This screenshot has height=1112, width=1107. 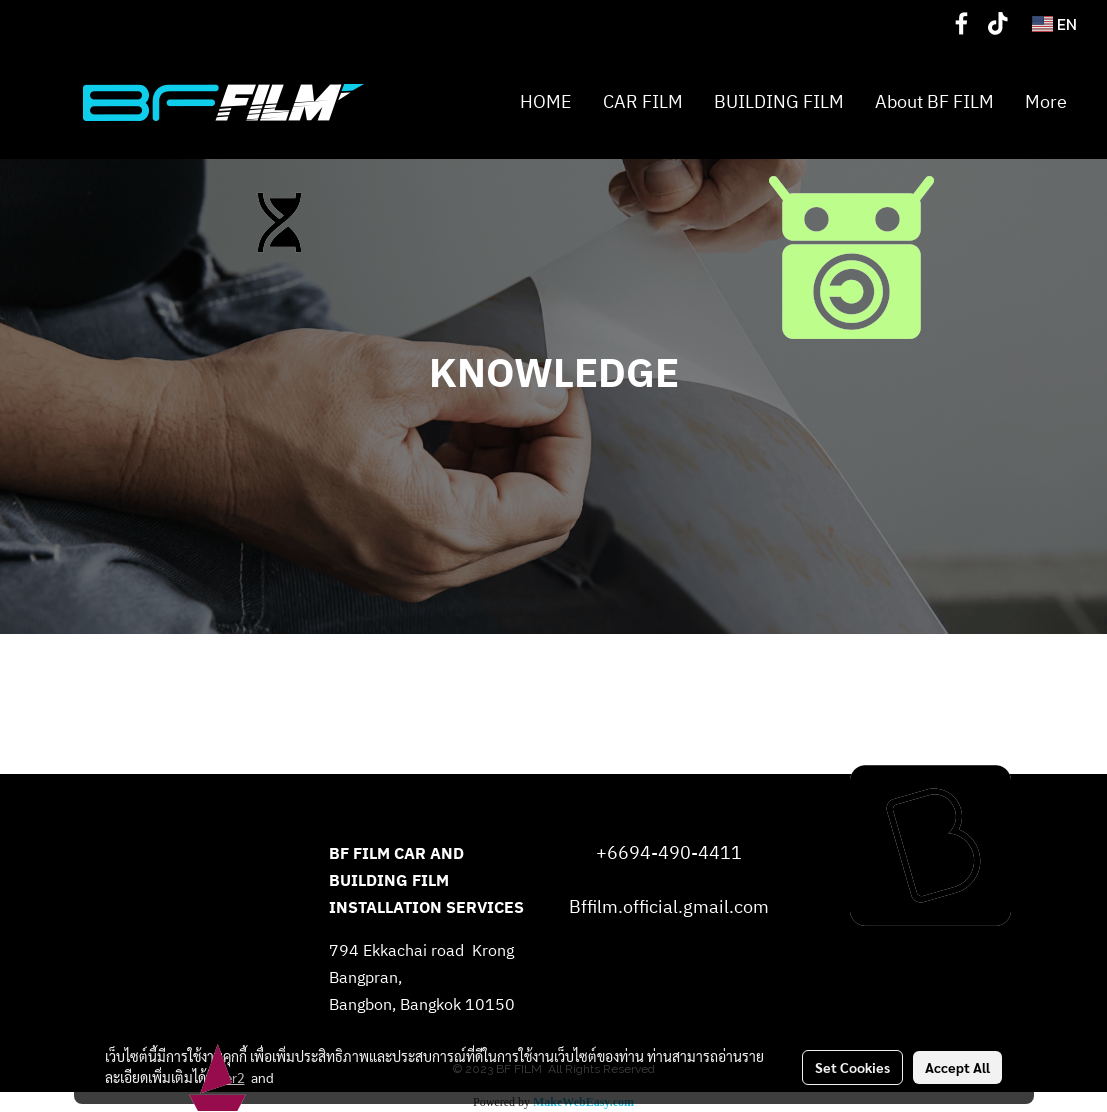 I want to click on boat brand logo, so click(x=217, y=1077).